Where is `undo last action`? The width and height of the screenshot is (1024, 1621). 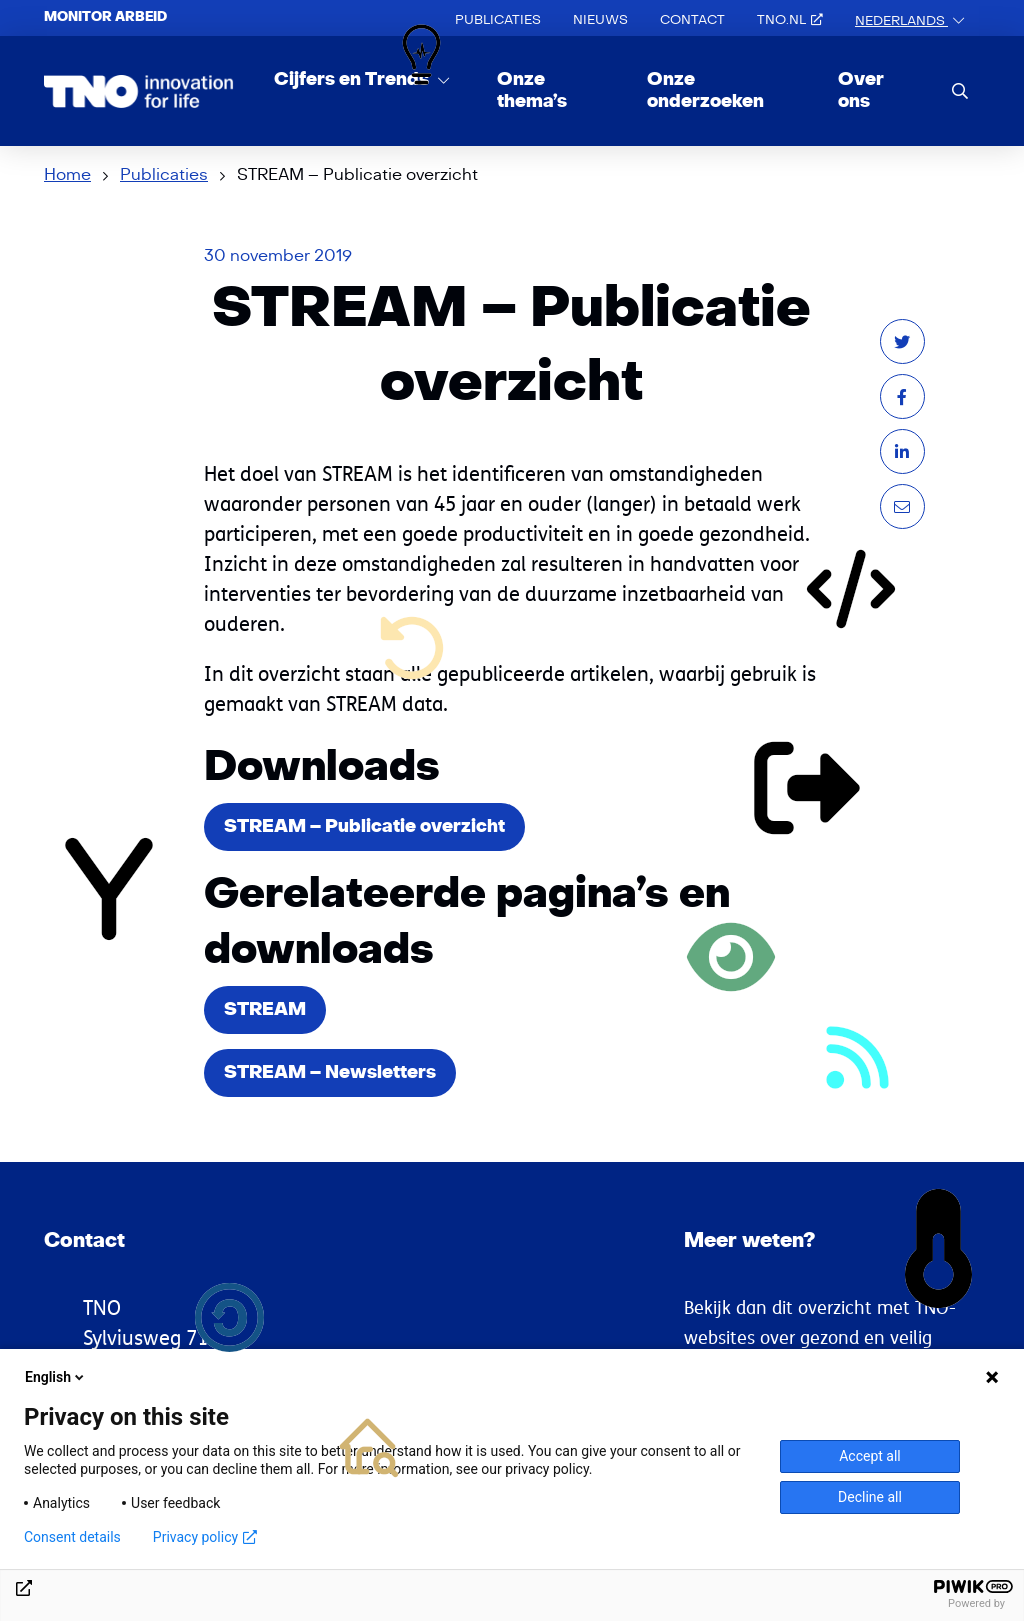 undo last action is located at coordinates (412, 648).